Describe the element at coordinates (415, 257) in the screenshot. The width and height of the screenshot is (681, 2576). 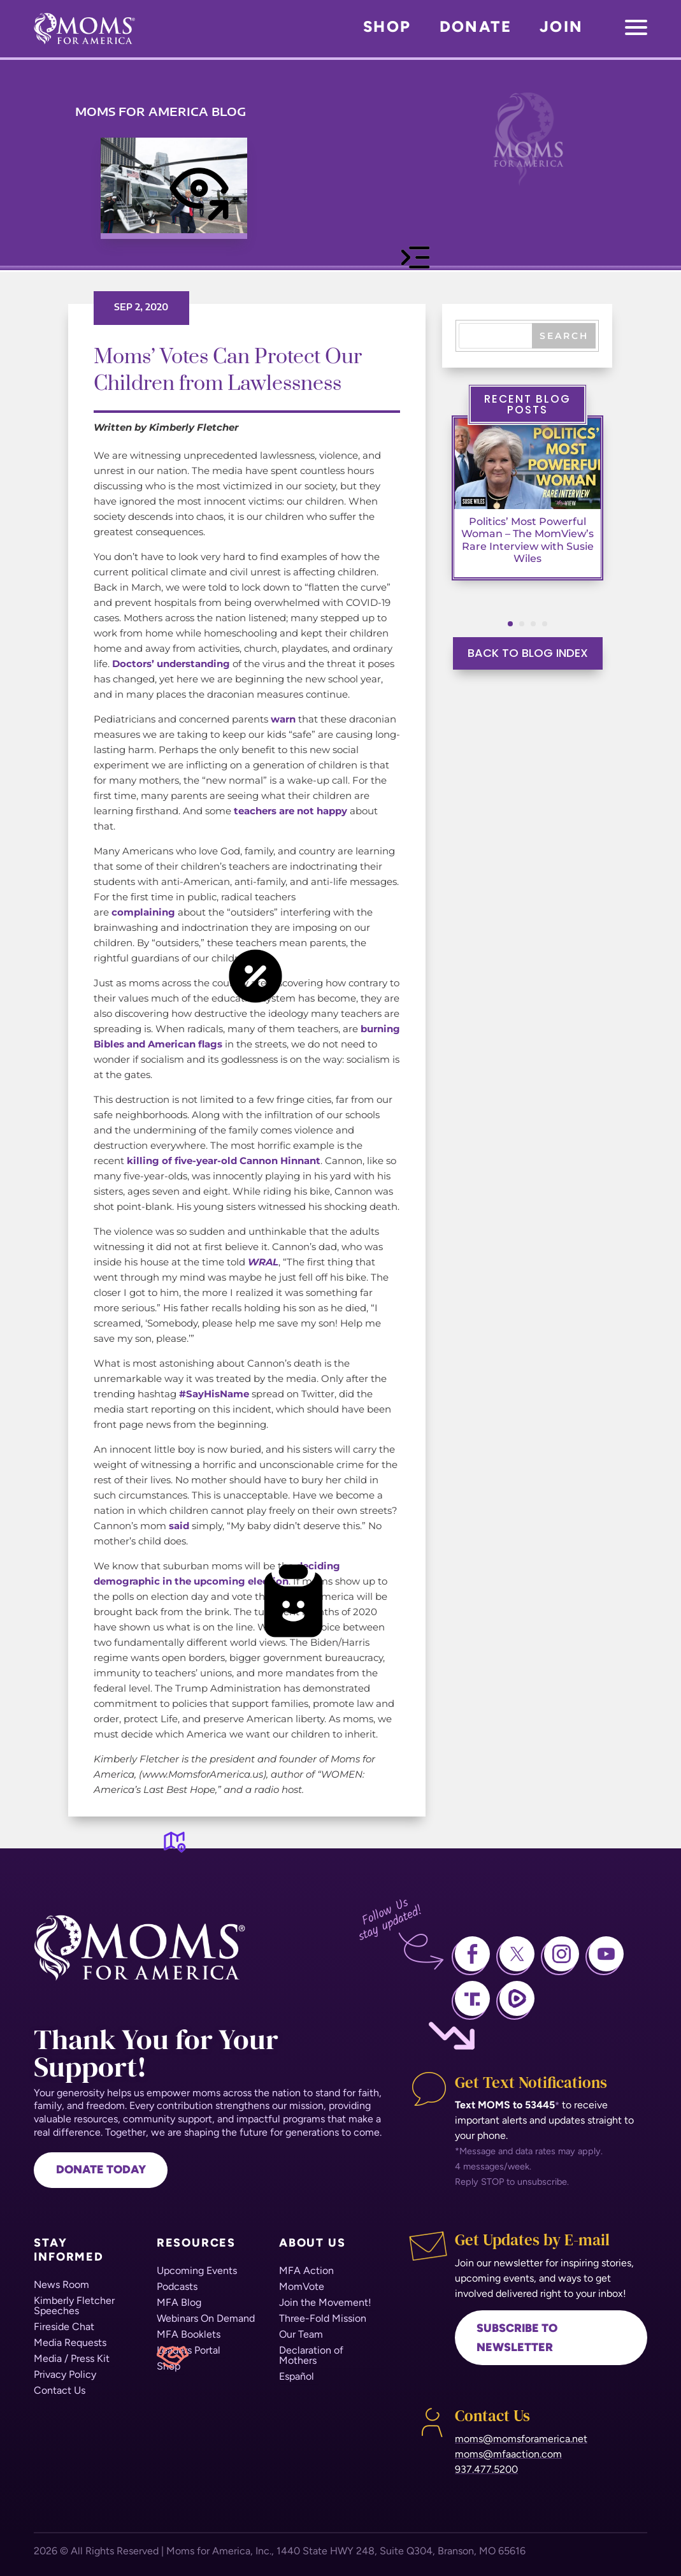
I see `increase text indentation` at that location.